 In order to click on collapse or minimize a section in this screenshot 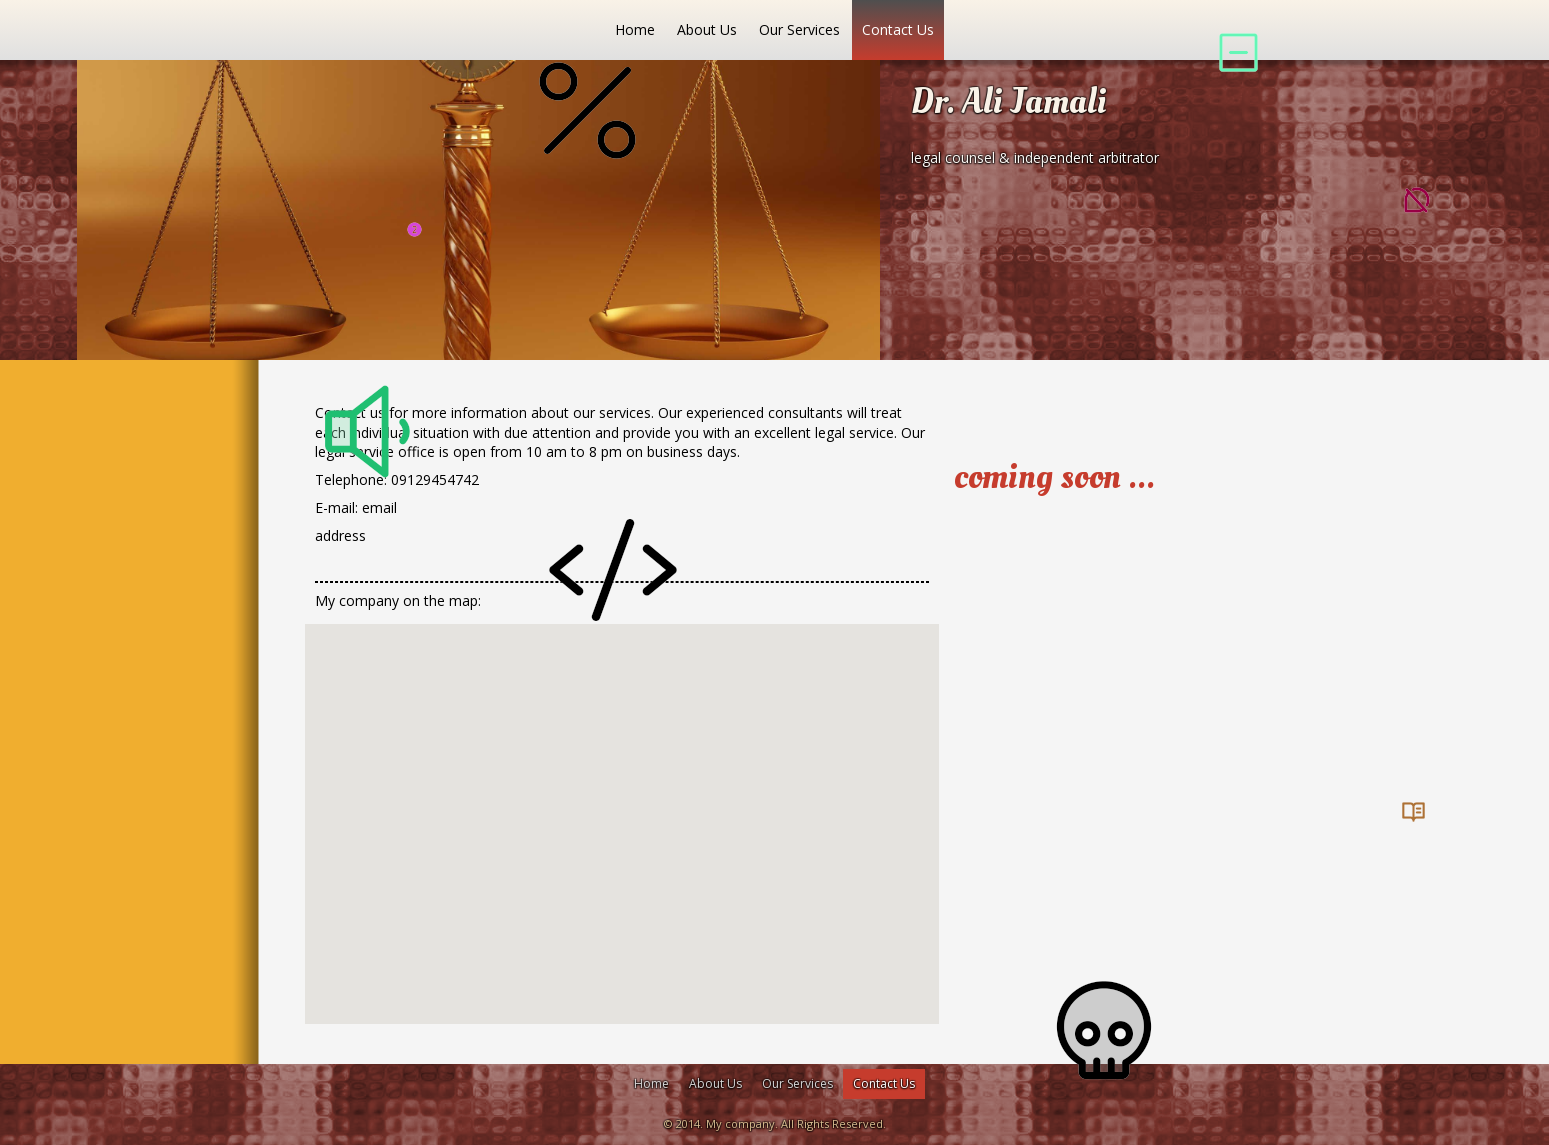, I will do `click(1238, 52)`.